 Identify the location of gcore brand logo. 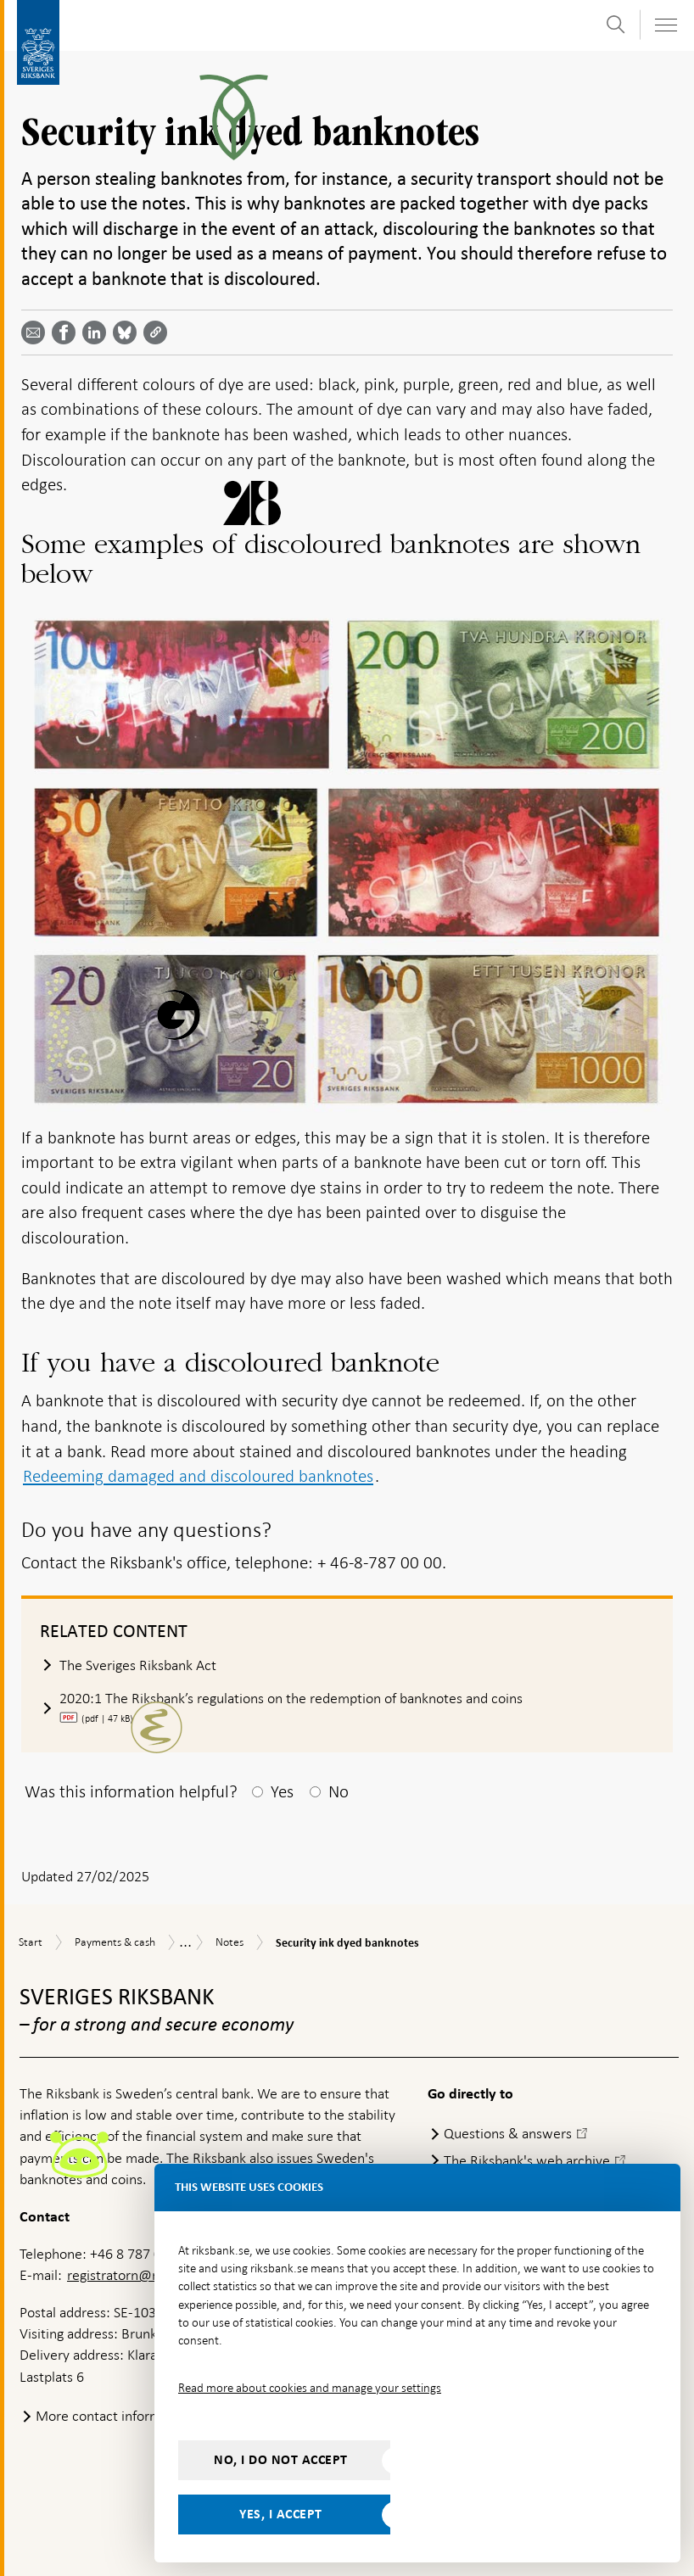
(178, 1014).